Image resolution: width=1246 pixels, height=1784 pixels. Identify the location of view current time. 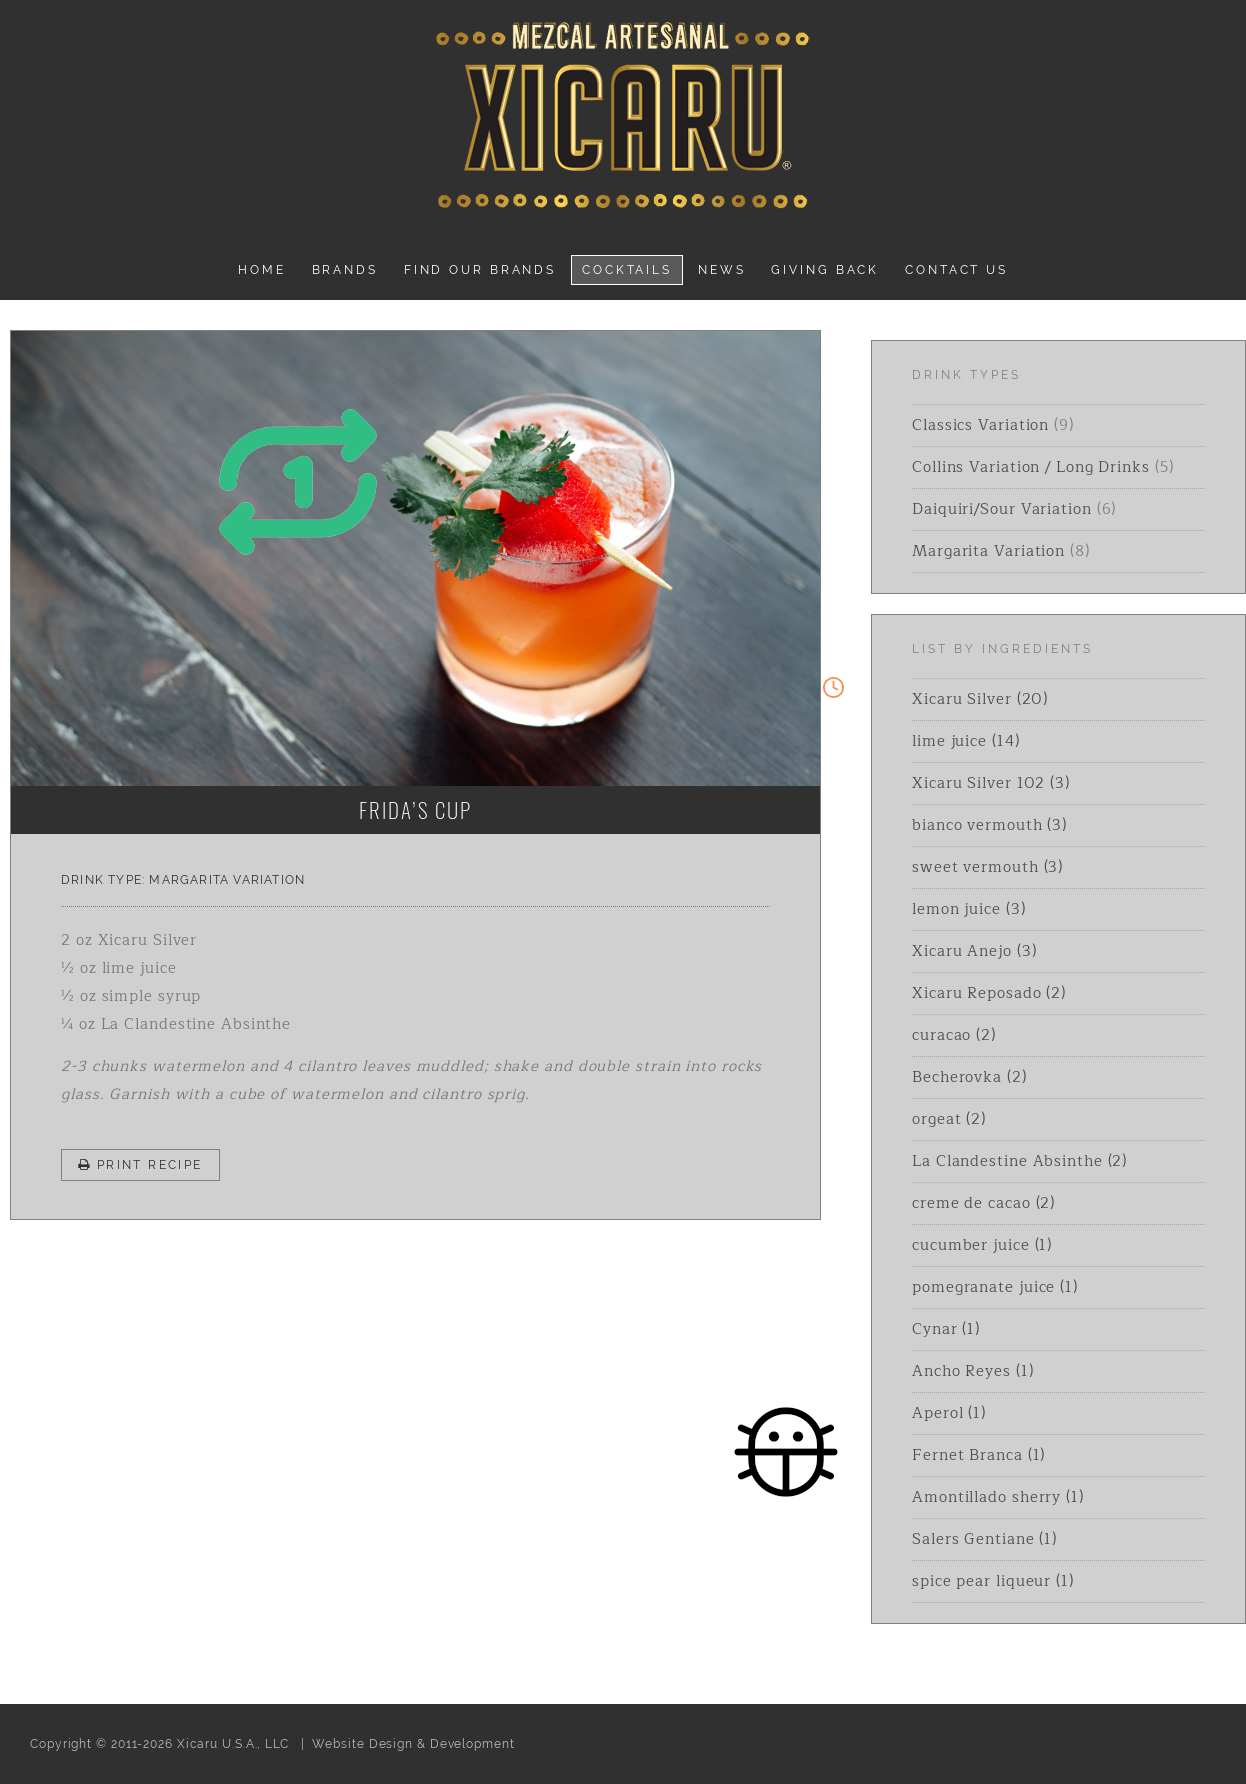
(833, 687).